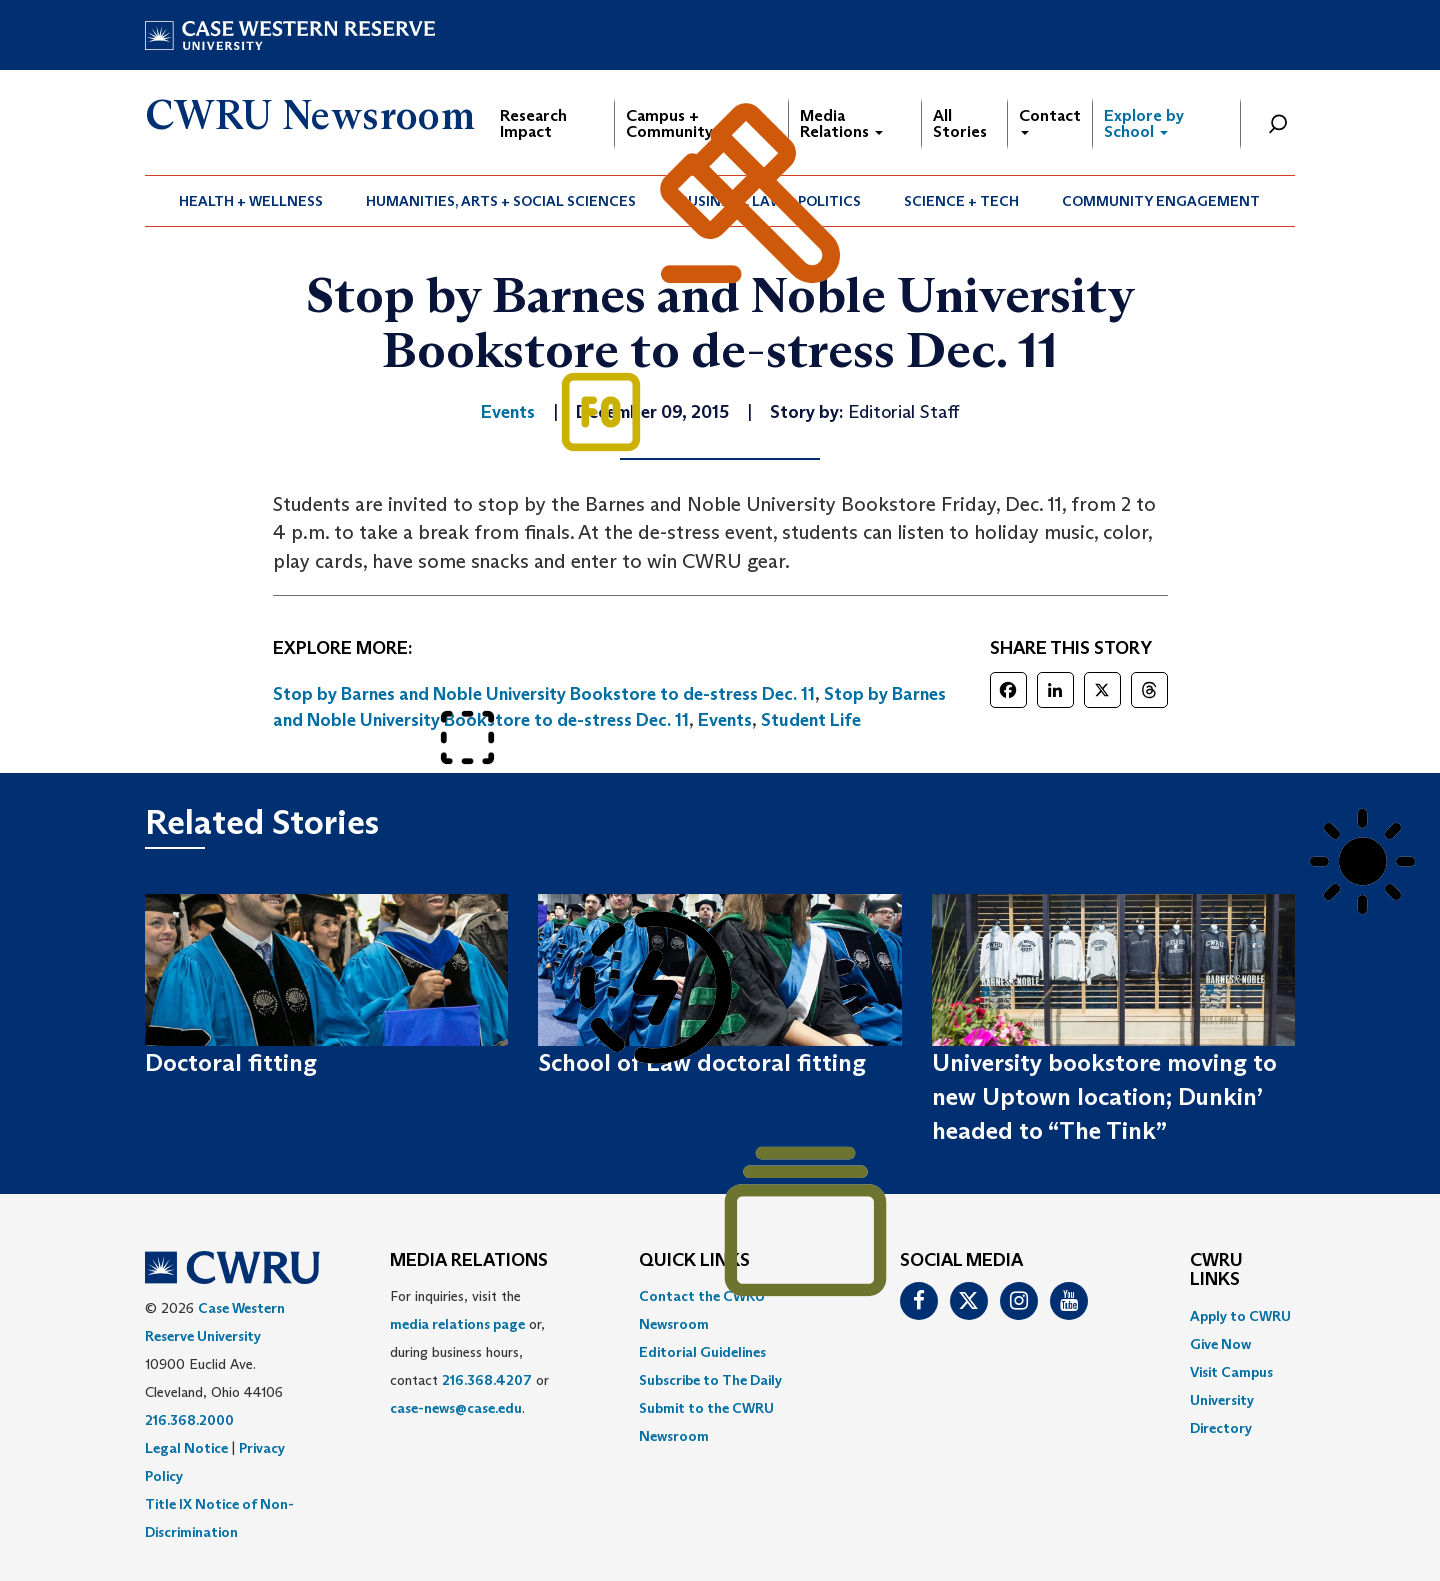 This screenshot has height=1581, width=1440. What do you see at coordinates (805, 1221) in the screenshot?
I see `view photo albums` at bounding box center [805, 1221].